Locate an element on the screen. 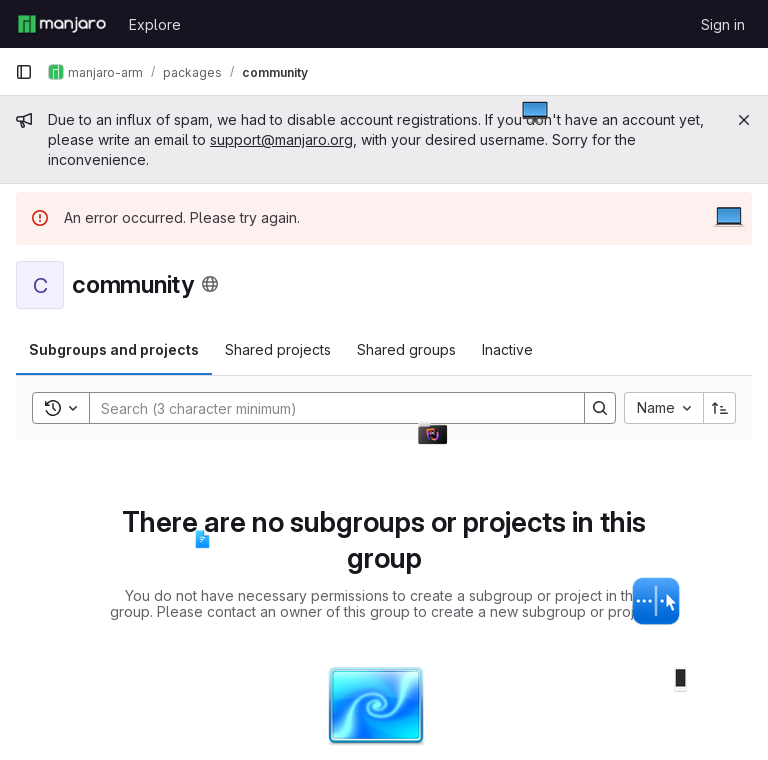 This screenshot has width=768, height=760. open screen saver settings is located at coordinates (376, 707).